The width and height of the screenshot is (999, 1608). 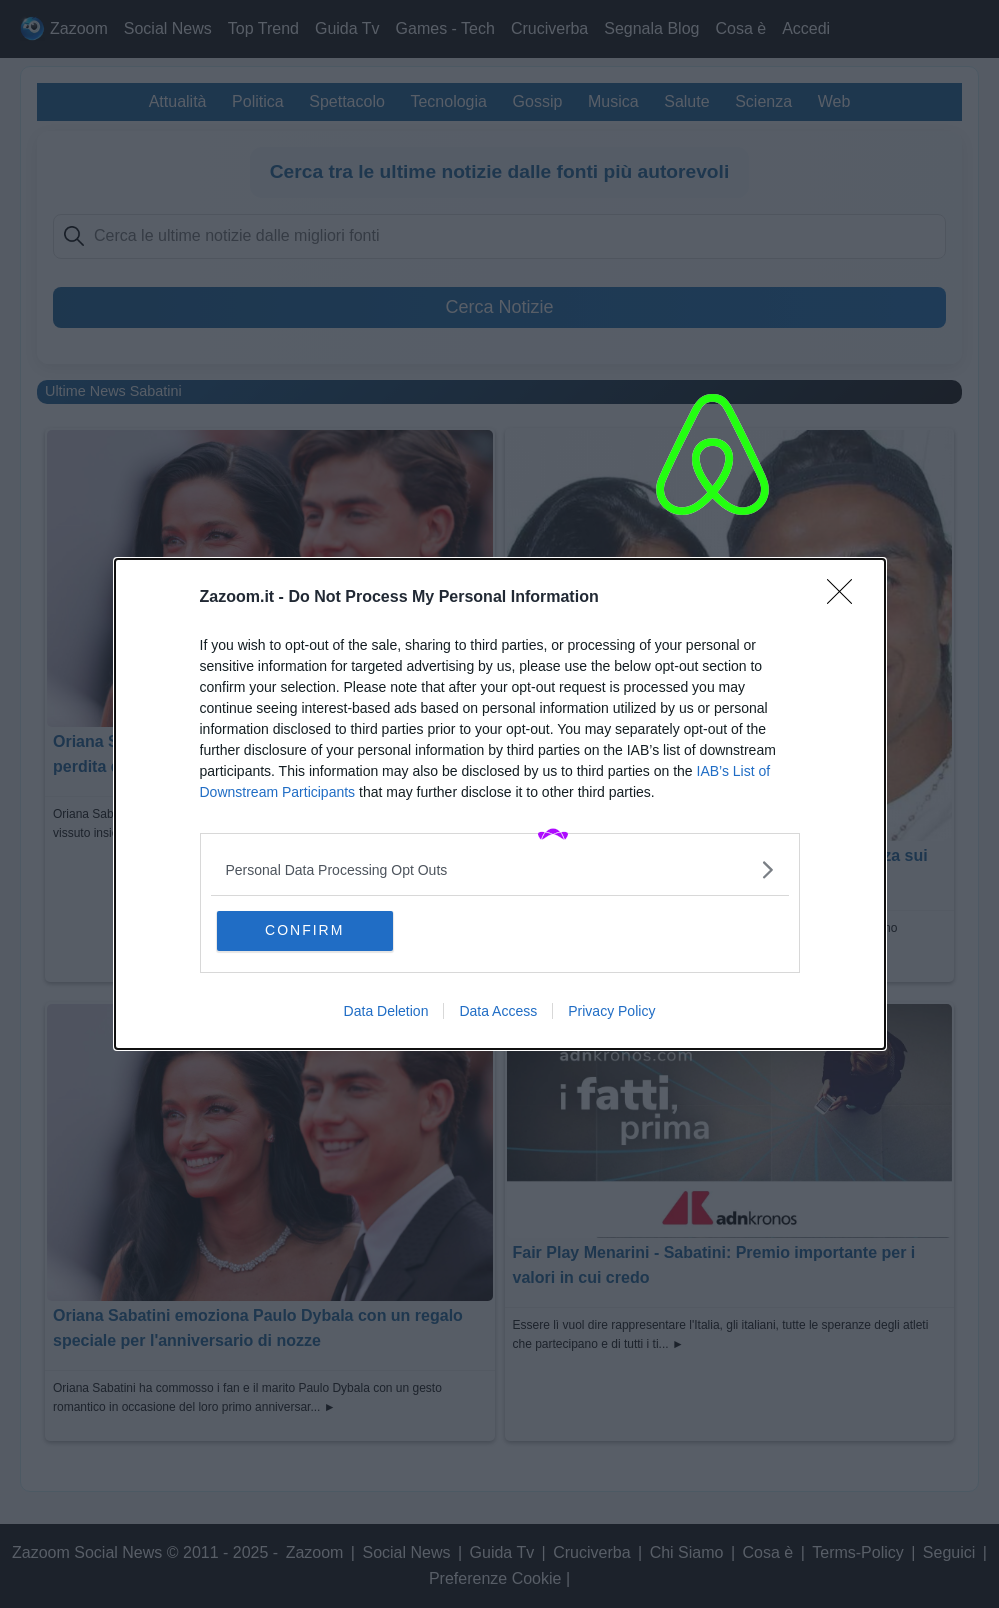 What do you see at coordinates (712, 454) in the screenshot?
I see `open the Airbnb app` at bounding box center [712, 454].